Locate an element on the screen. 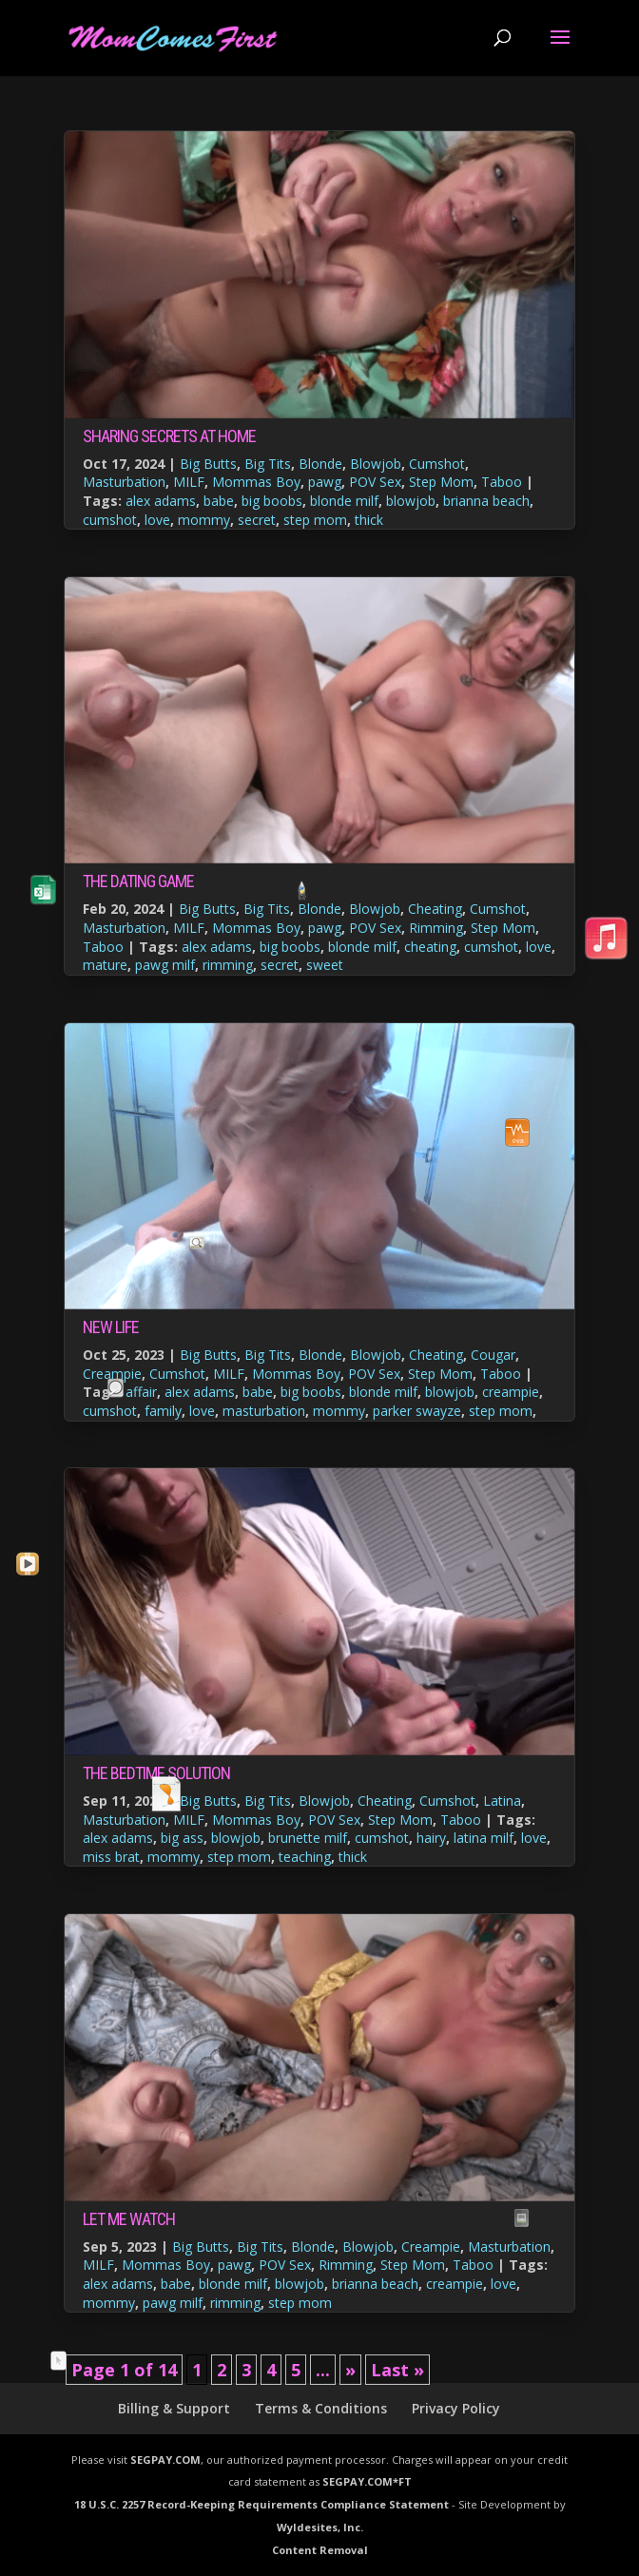 This screenshot has width=639, height=2576. open the gnome music app is located at coordinates (606, 938).